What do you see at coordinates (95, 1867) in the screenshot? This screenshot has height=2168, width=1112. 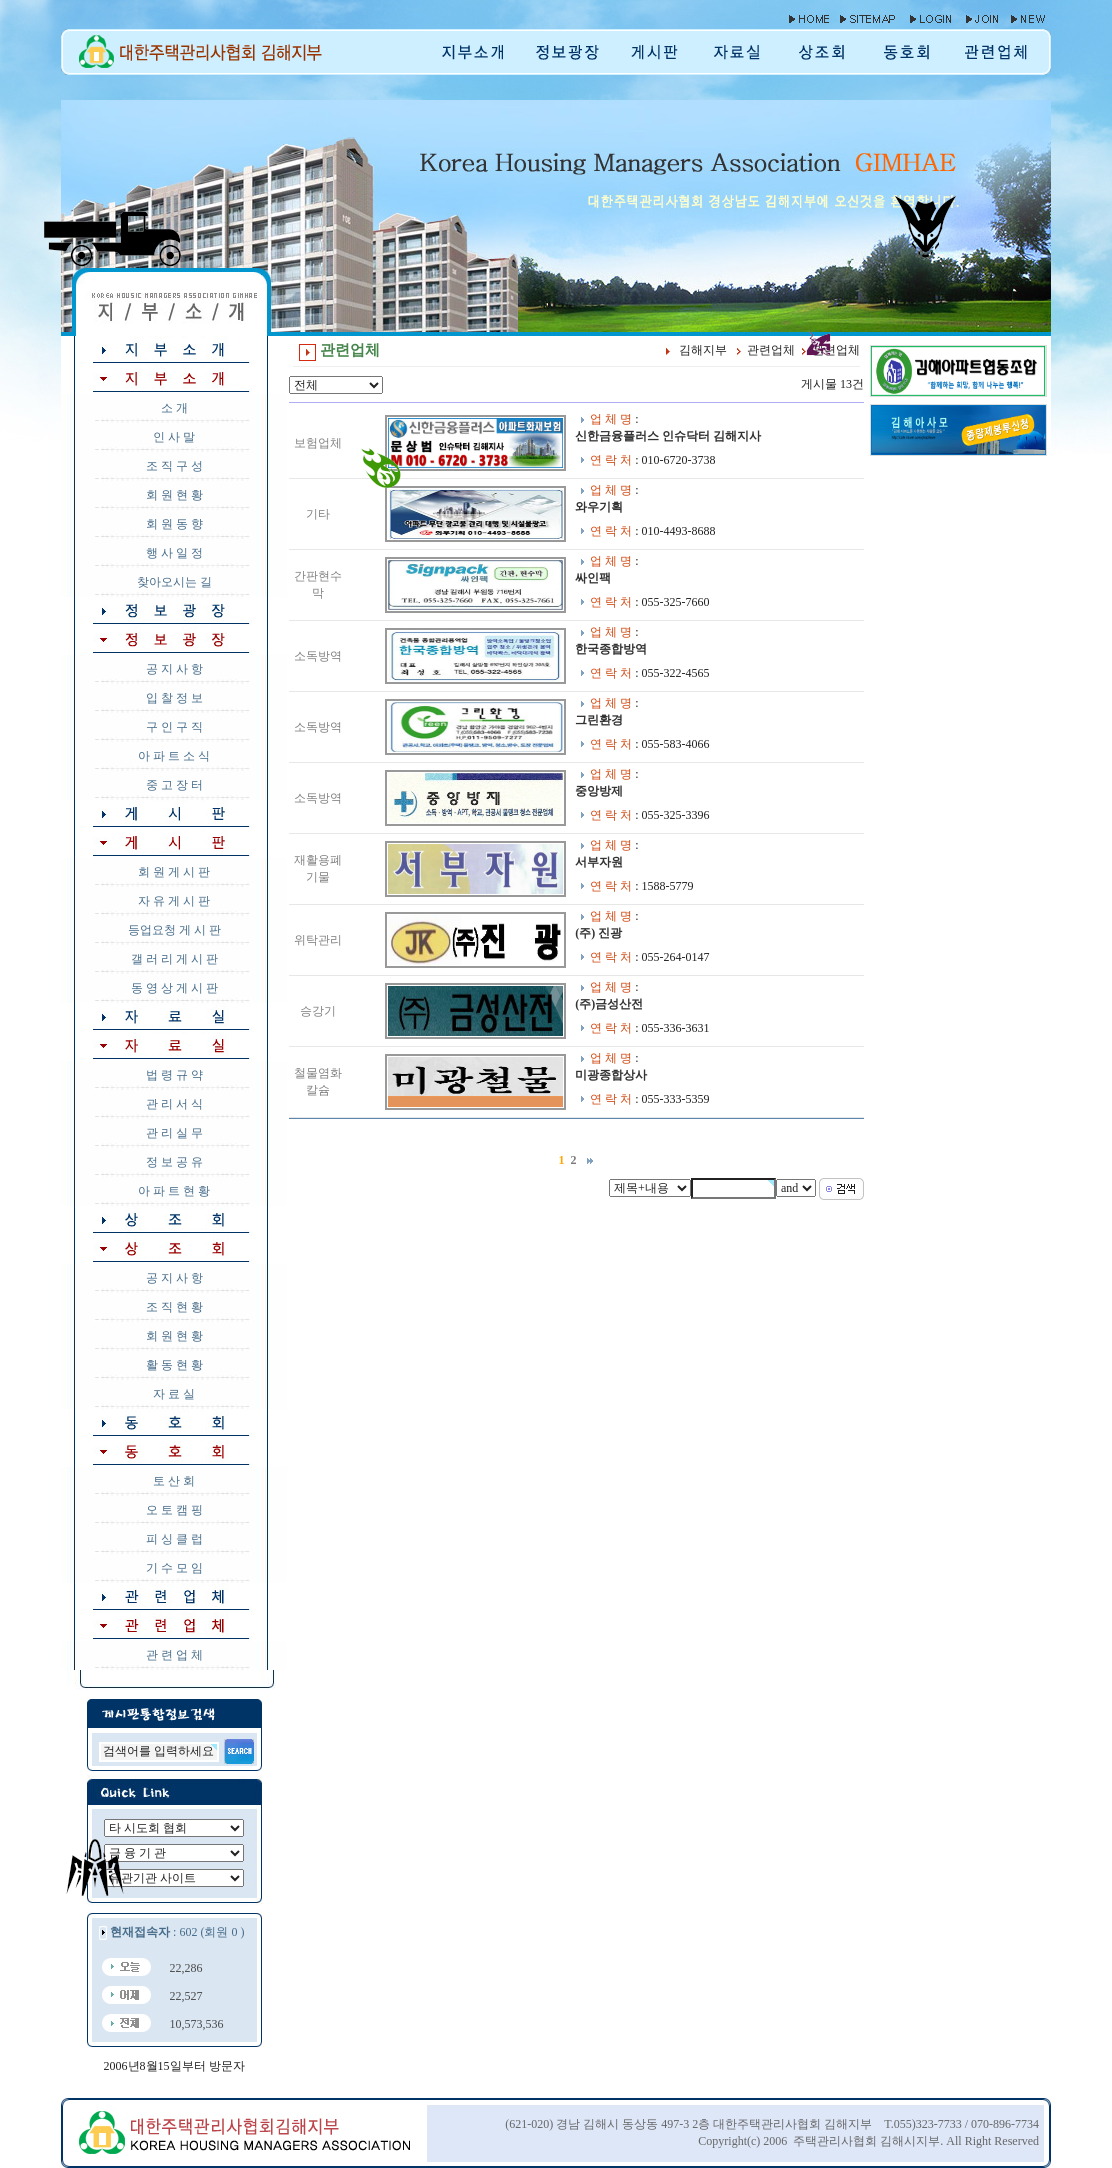 I see `deploy spider bot unit` at bounding box center [95, 1867].